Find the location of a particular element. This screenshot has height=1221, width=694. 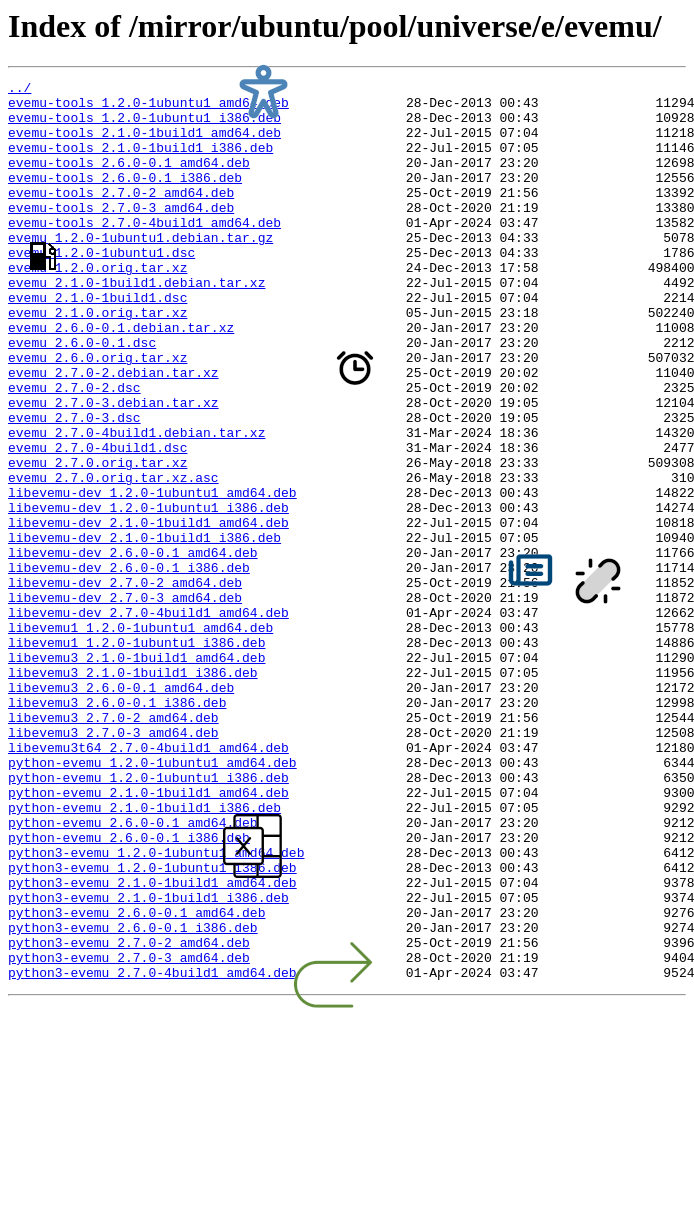

disconnect or unlink connected items is located at coordinates (598, 581).